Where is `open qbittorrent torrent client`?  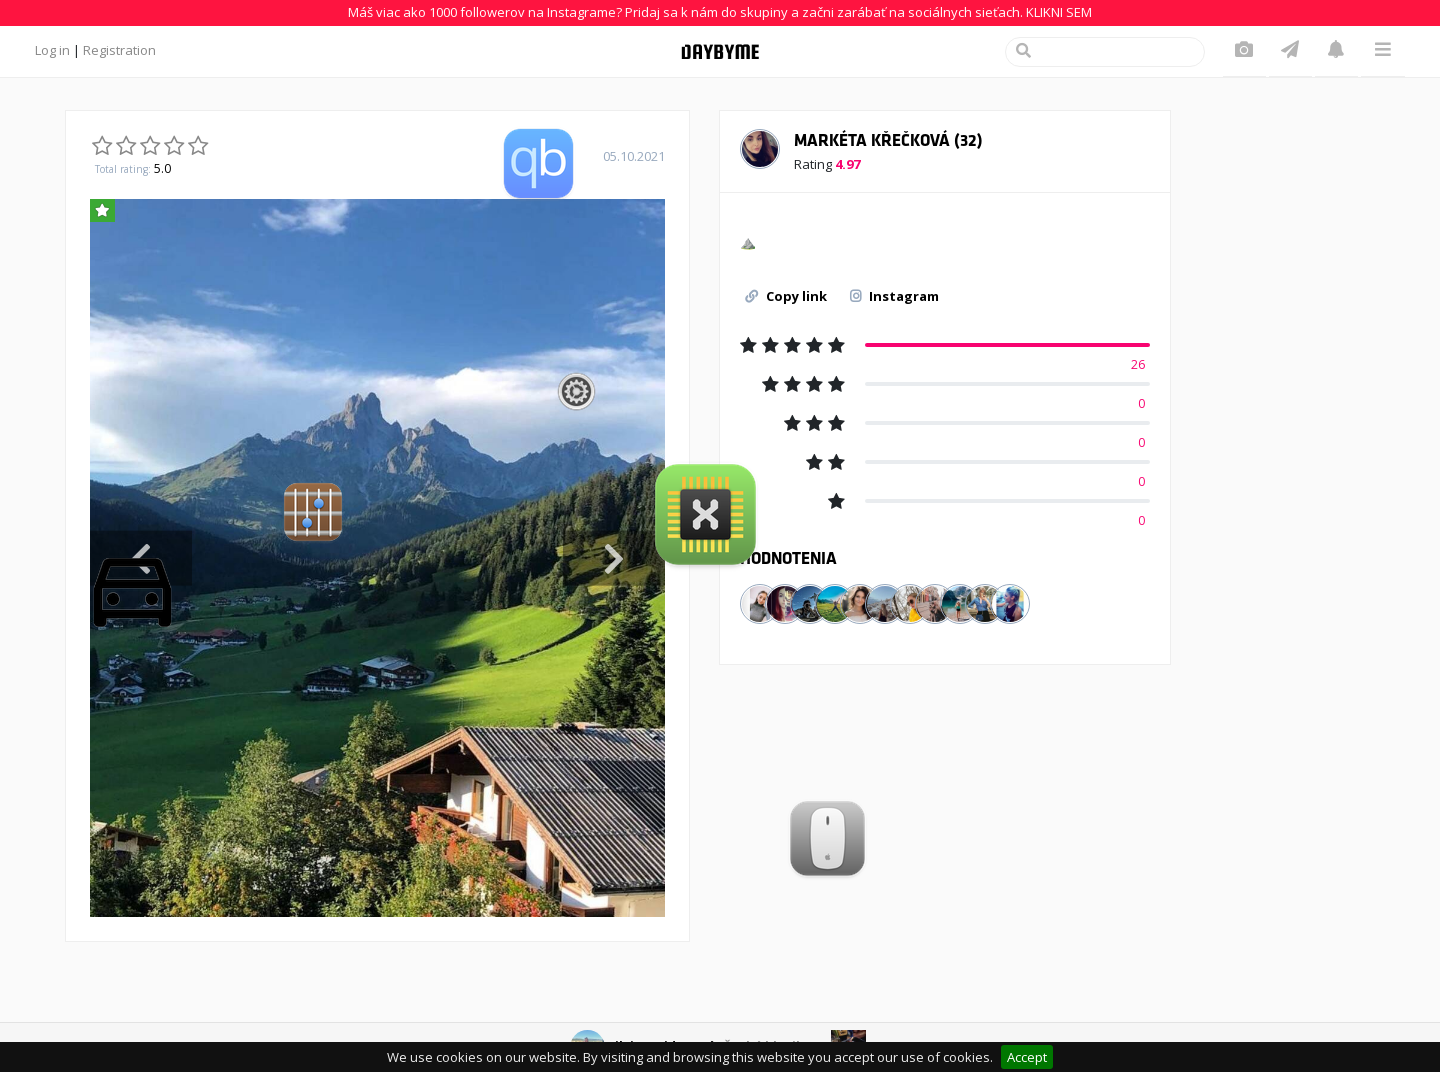 open qbittorrent torrent client is located at coordinates (538, 163).